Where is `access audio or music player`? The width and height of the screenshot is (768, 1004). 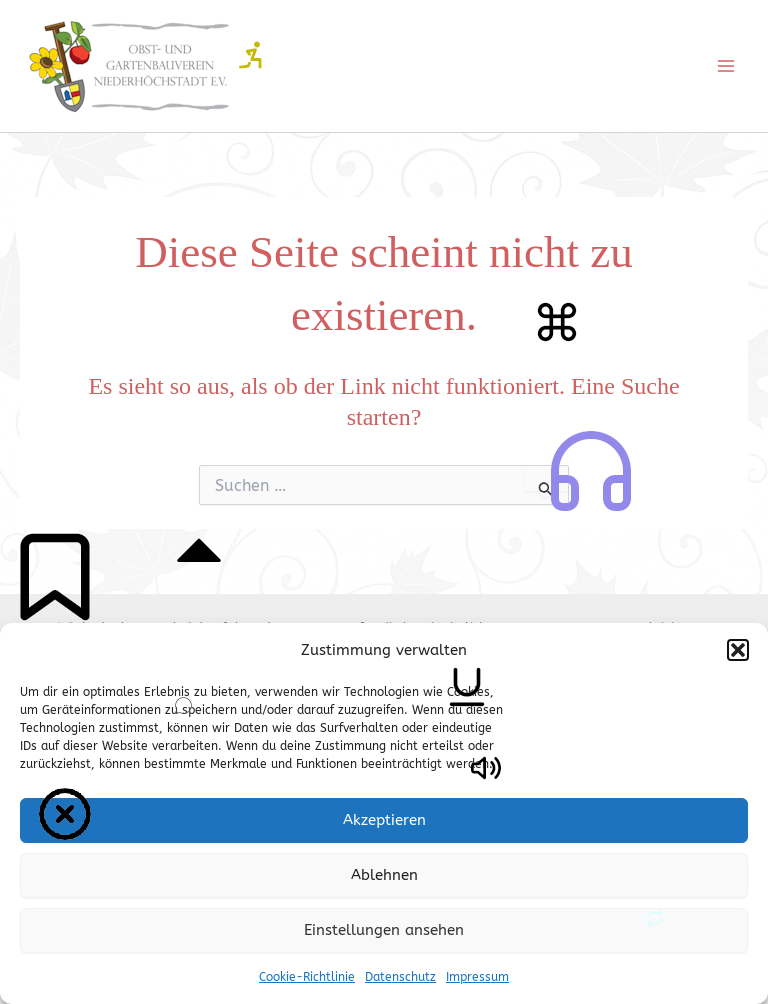 access audio or music player is located at coordinates (591, 471).